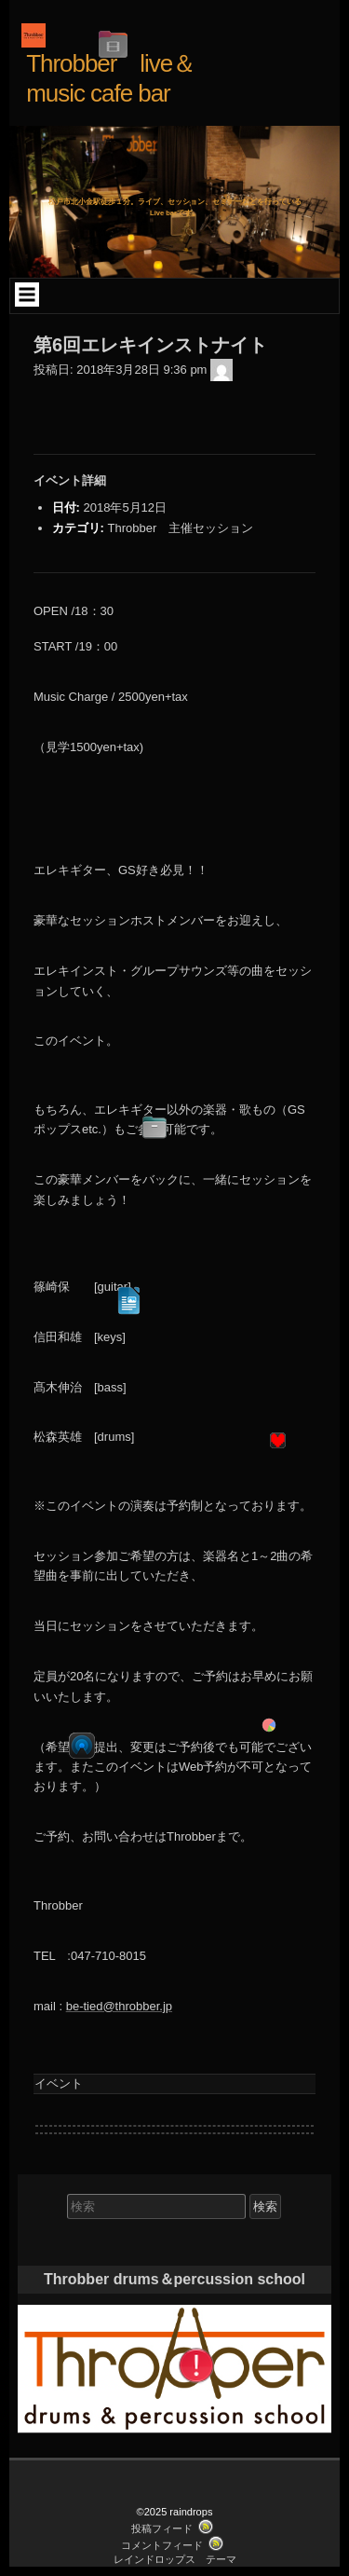 The height and width of the screenshot is (2576, 349). I want to click on open the file manager application, so click(154, 1127).